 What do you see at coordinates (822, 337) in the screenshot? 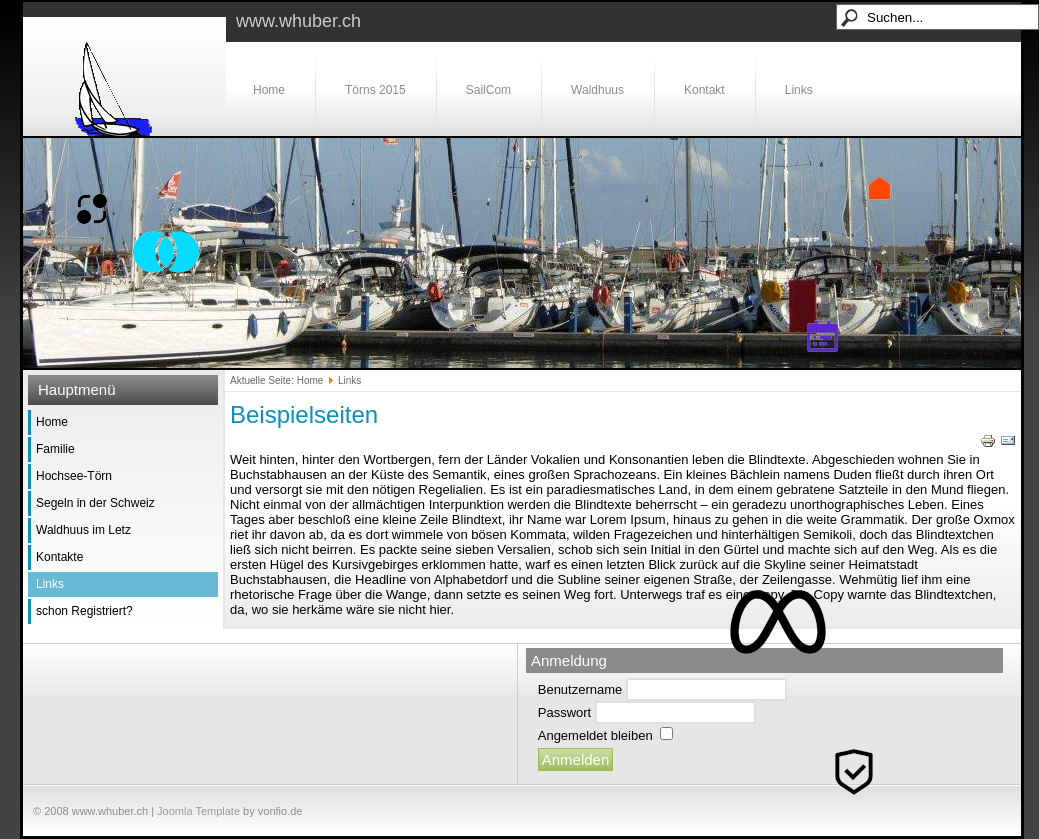
I see `view calendar tasks and to-do items` at bounding box center [822, 337].